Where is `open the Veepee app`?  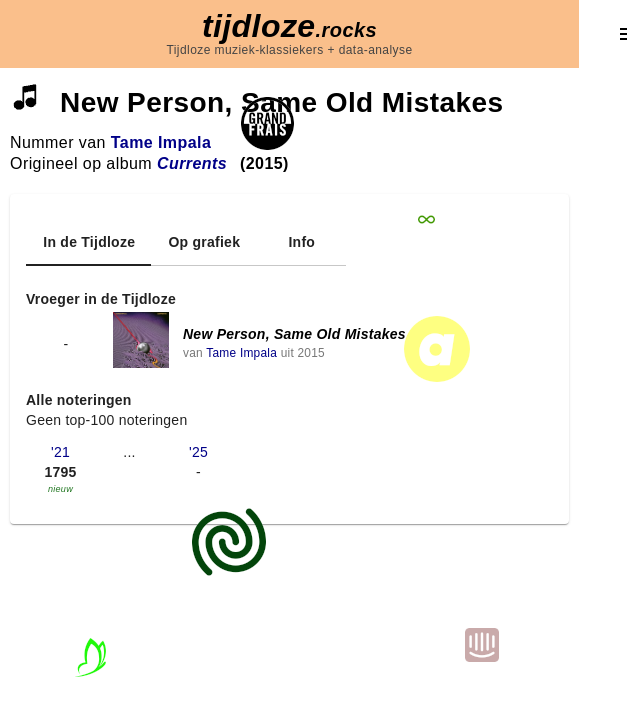
open the Veepee app is located at coordinates (90, 657).